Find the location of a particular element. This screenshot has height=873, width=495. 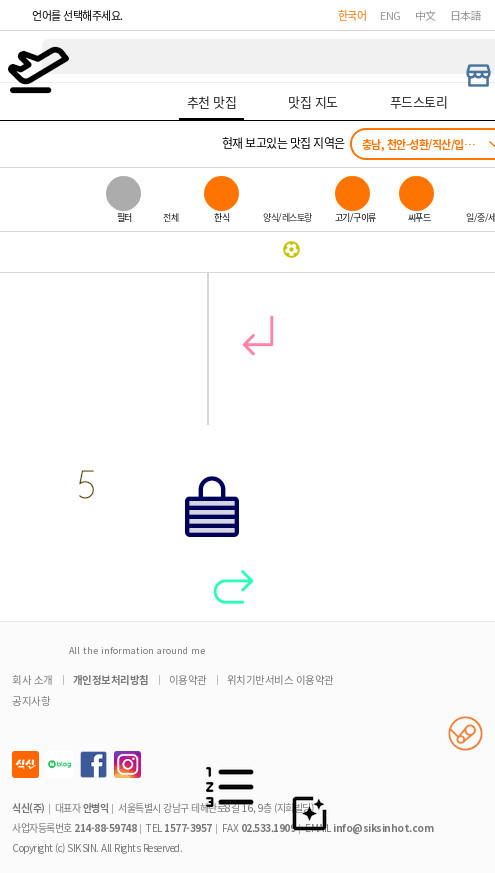

departing flight status indicator is located at coordinates (38, 68).